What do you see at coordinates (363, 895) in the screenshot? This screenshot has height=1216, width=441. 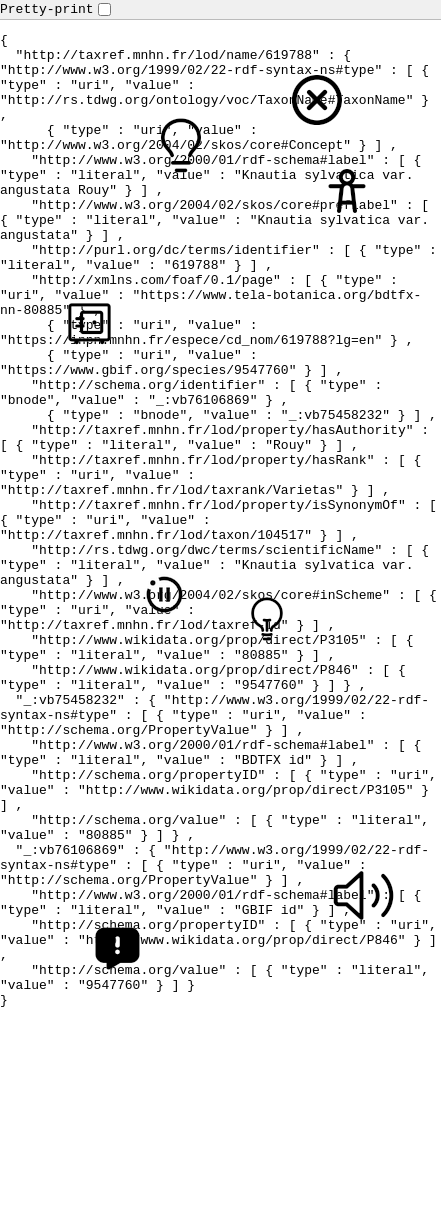 I see `unmute audio or turn sound on` at bounding box center [363, 895].